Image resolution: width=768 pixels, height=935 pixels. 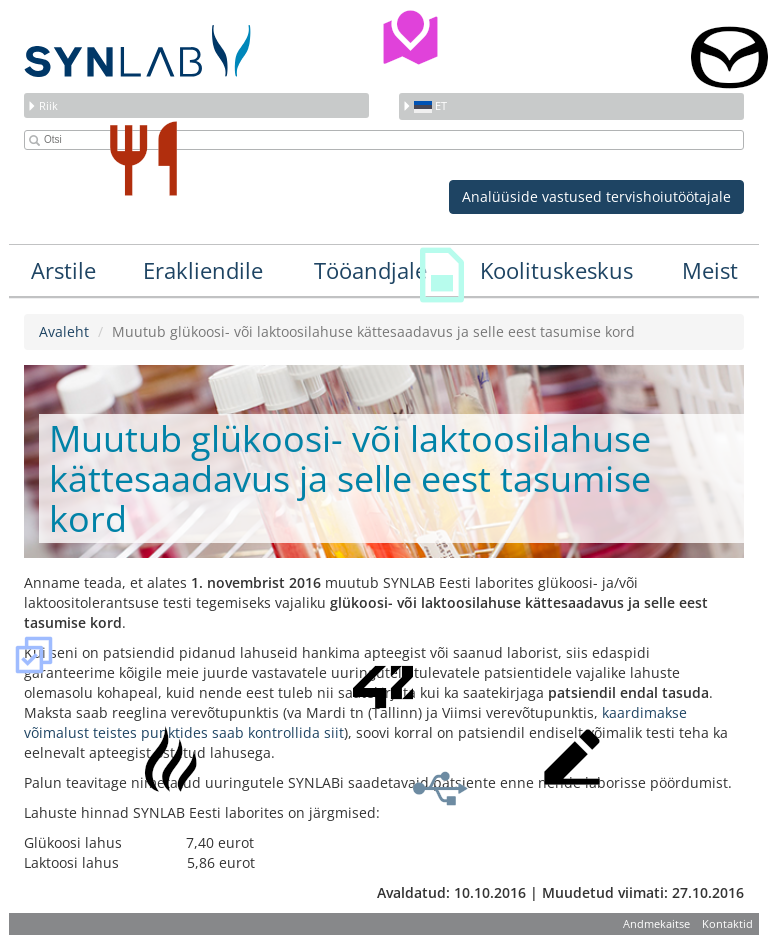 What do you see at coordinates (729, 57) in the screenshot?
I see `mazda brand logo` at bounding box center [729, 57].